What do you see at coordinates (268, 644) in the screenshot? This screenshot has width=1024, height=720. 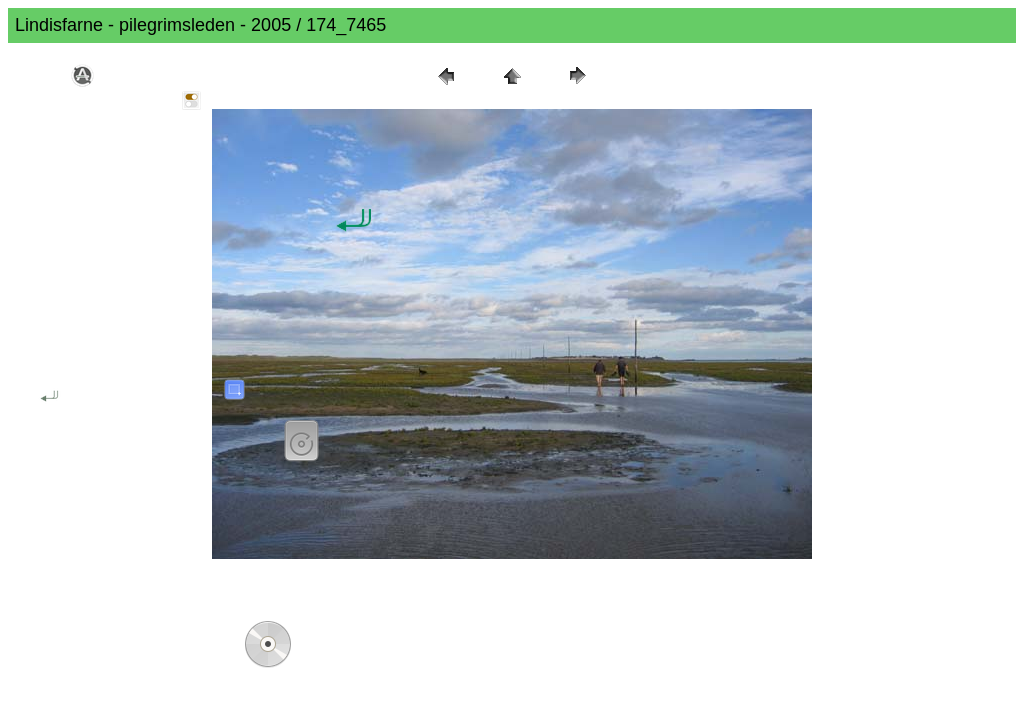 I see `access CD/DVD drive contents` at bounding box center [268, 644].